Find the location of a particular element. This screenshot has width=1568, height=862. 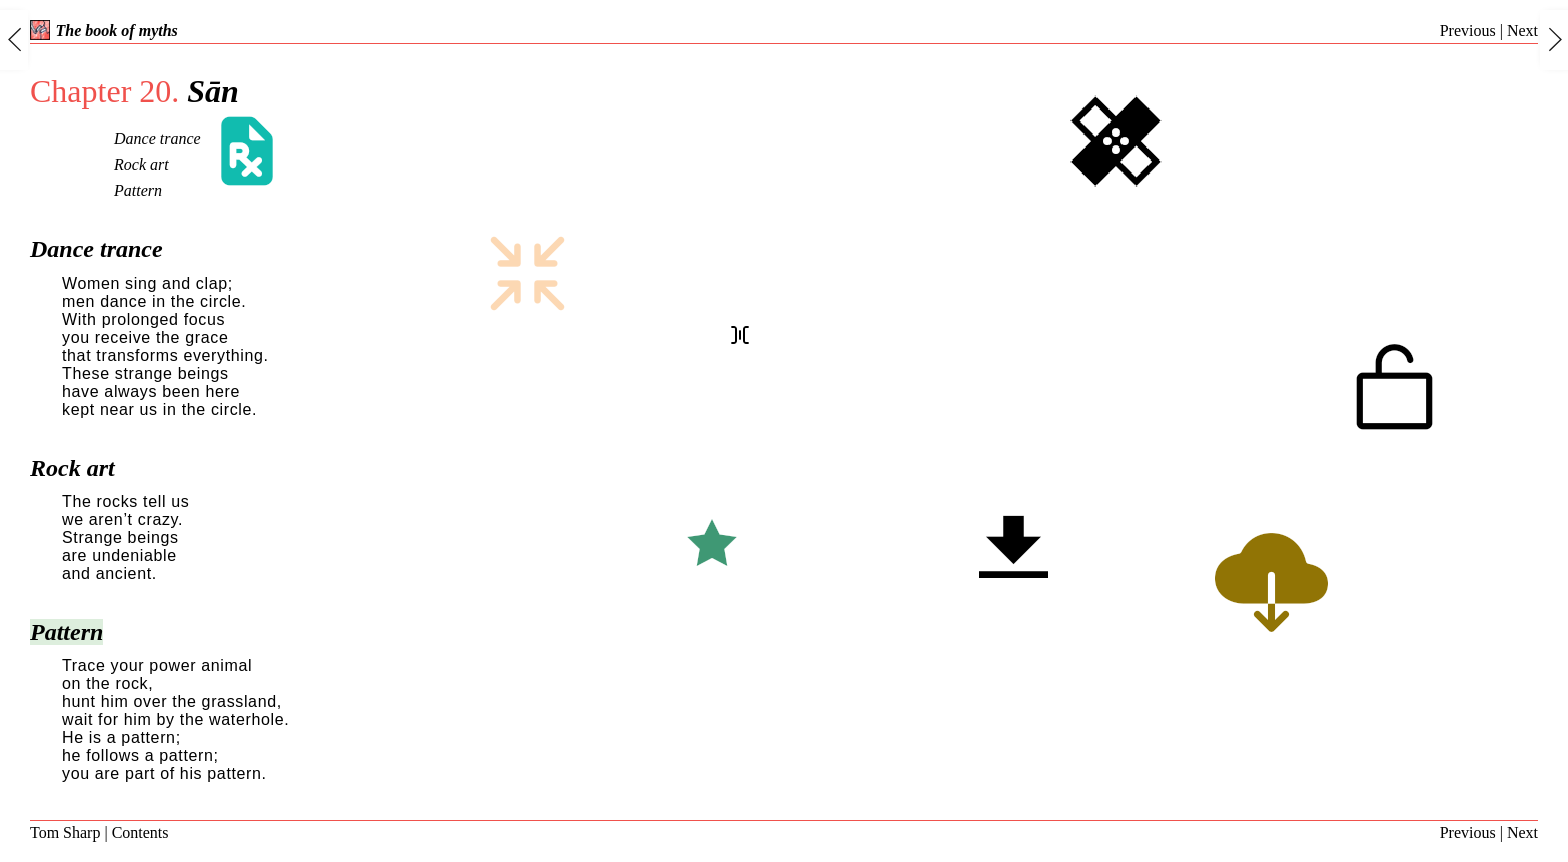

adjust horizontal spacing between elements is located at coordinates (740, 335).